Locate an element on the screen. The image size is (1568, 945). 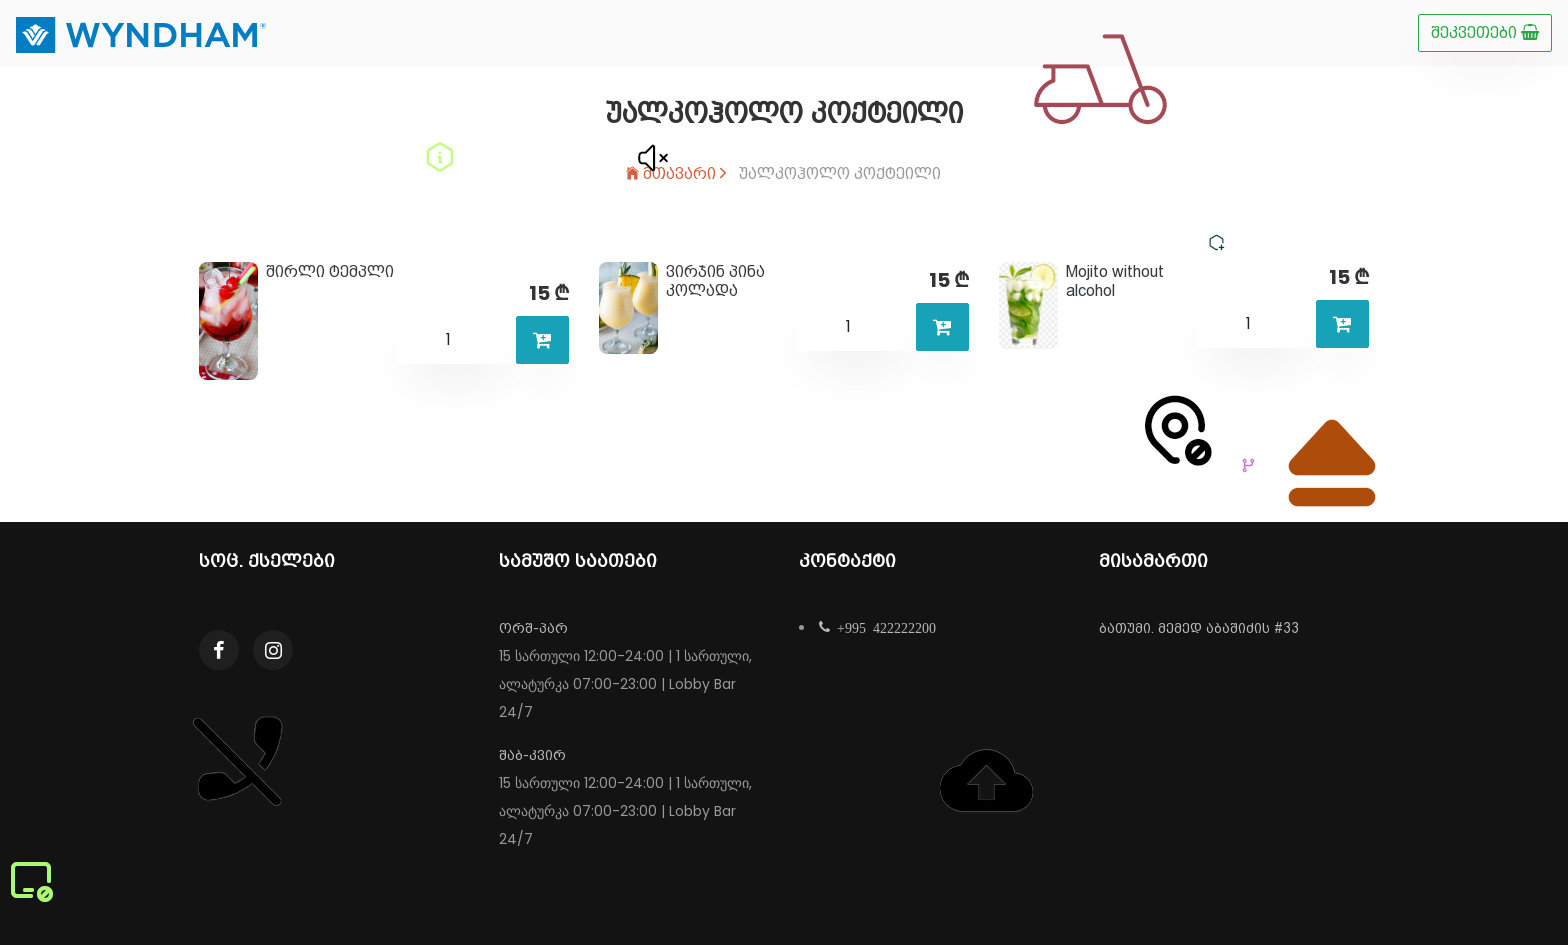
upload files to cloud storage is located at coordinates (986, 780).